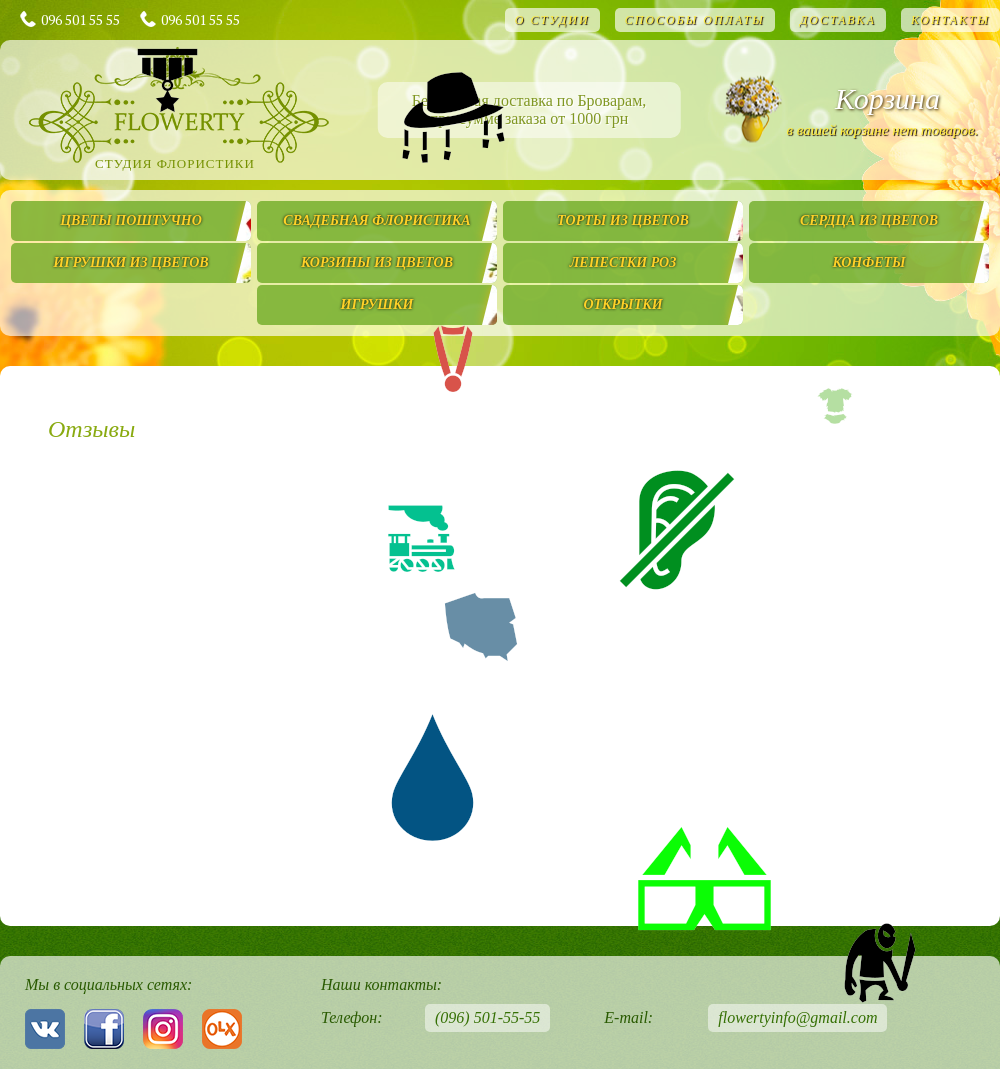 The width and height of the screenshot is (1000, 1069). What do you see at coordinates (880, 963) in the screenshot?
I see `enemy minion character in a game interface` at bounding box center [880, 963].